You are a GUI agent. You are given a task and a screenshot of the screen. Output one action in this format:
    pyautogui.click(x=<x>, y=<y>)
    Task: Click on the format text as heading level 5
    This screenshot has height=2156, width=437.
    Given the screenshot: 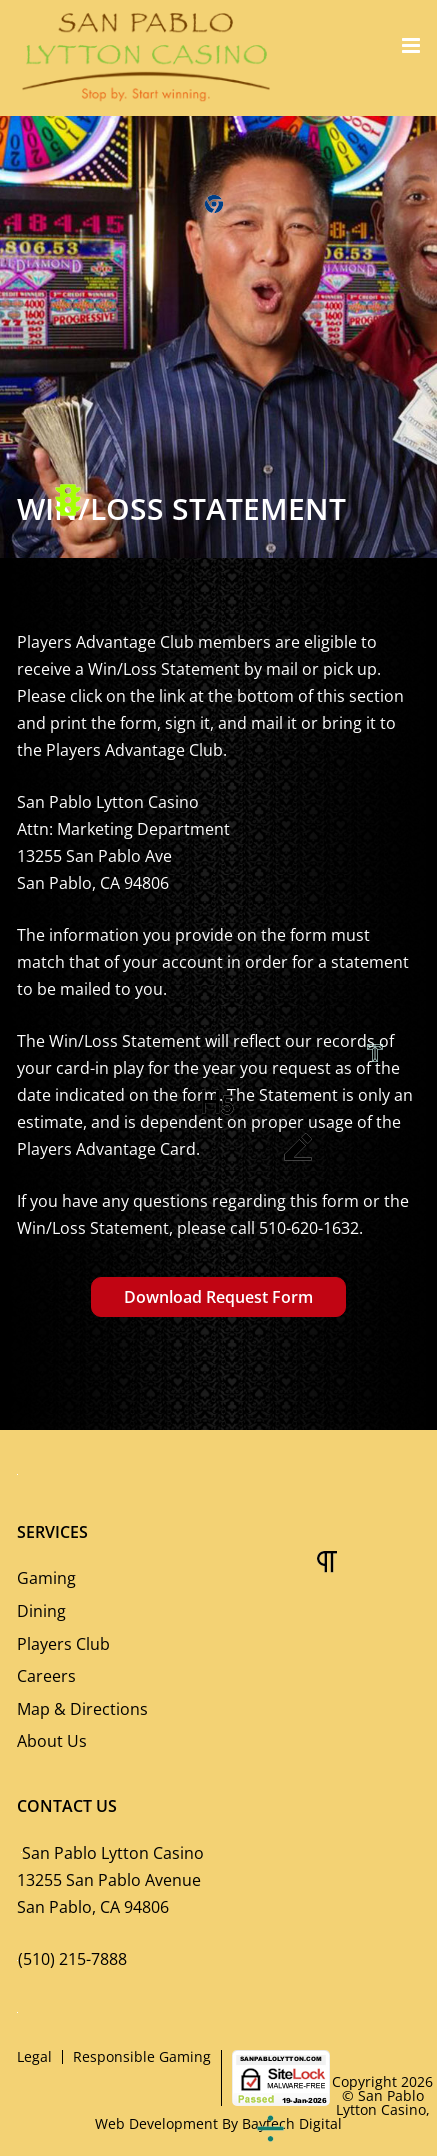 What is the action you would take?
    pyautogui.click(x=217, y=1101)
    